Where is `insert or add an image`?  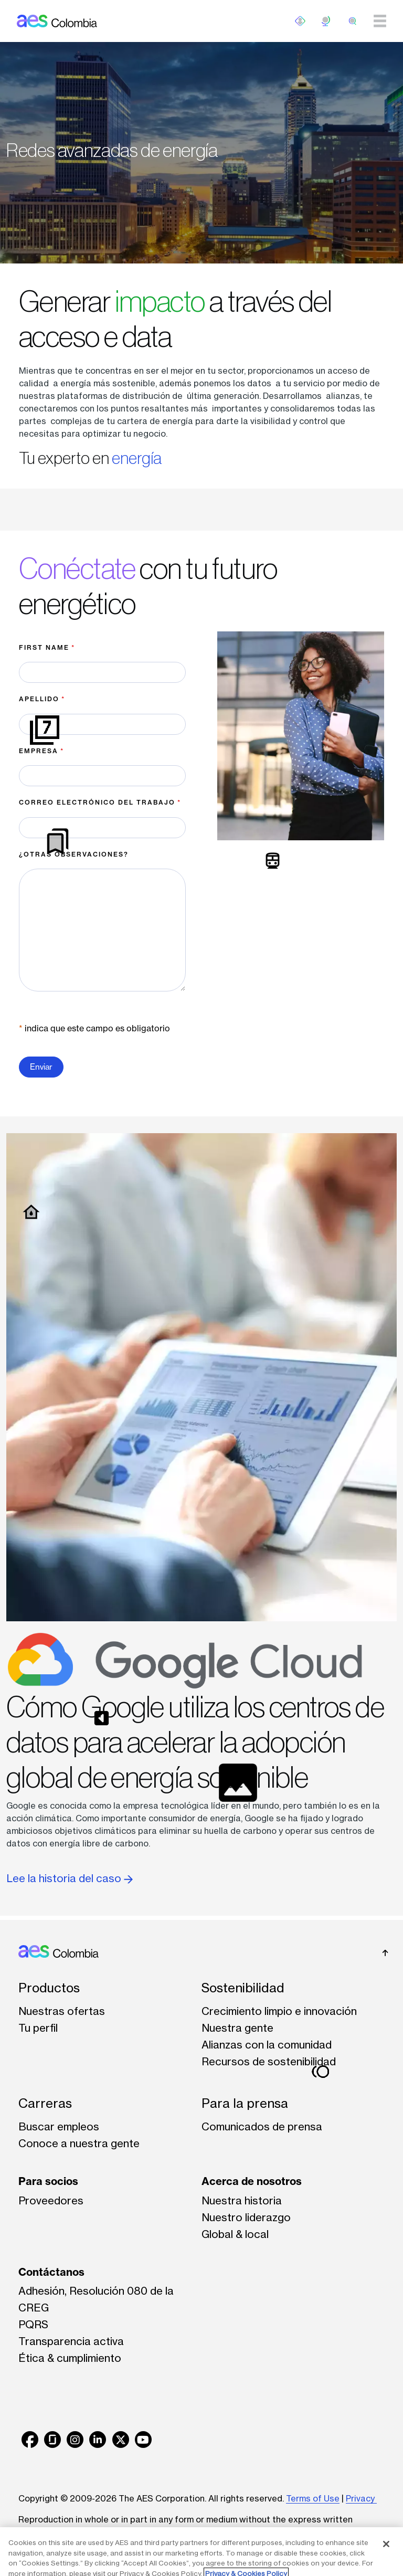 insert or add an image is located at coordinates (238, 1782).